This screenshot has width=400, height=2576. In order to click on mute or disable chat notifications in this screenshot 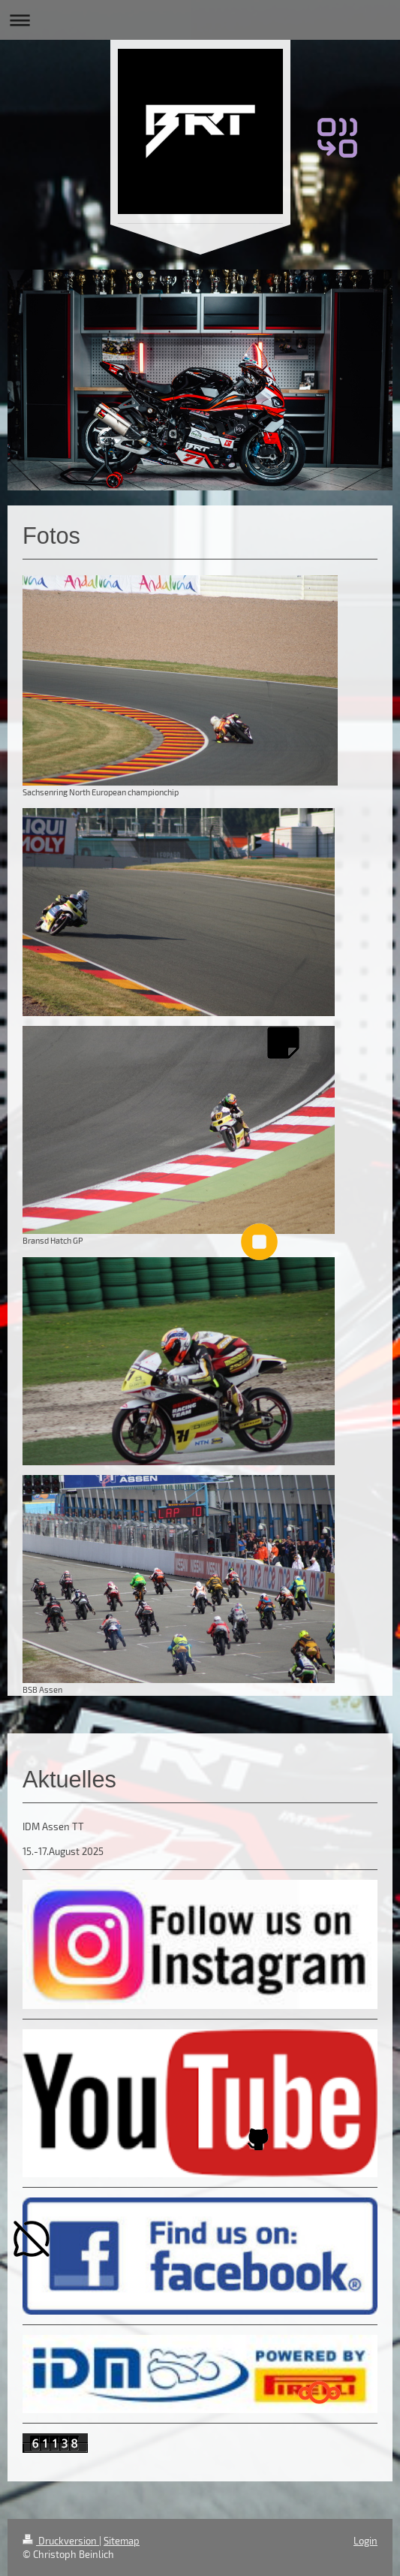, I will do `click(32, 2239)`.